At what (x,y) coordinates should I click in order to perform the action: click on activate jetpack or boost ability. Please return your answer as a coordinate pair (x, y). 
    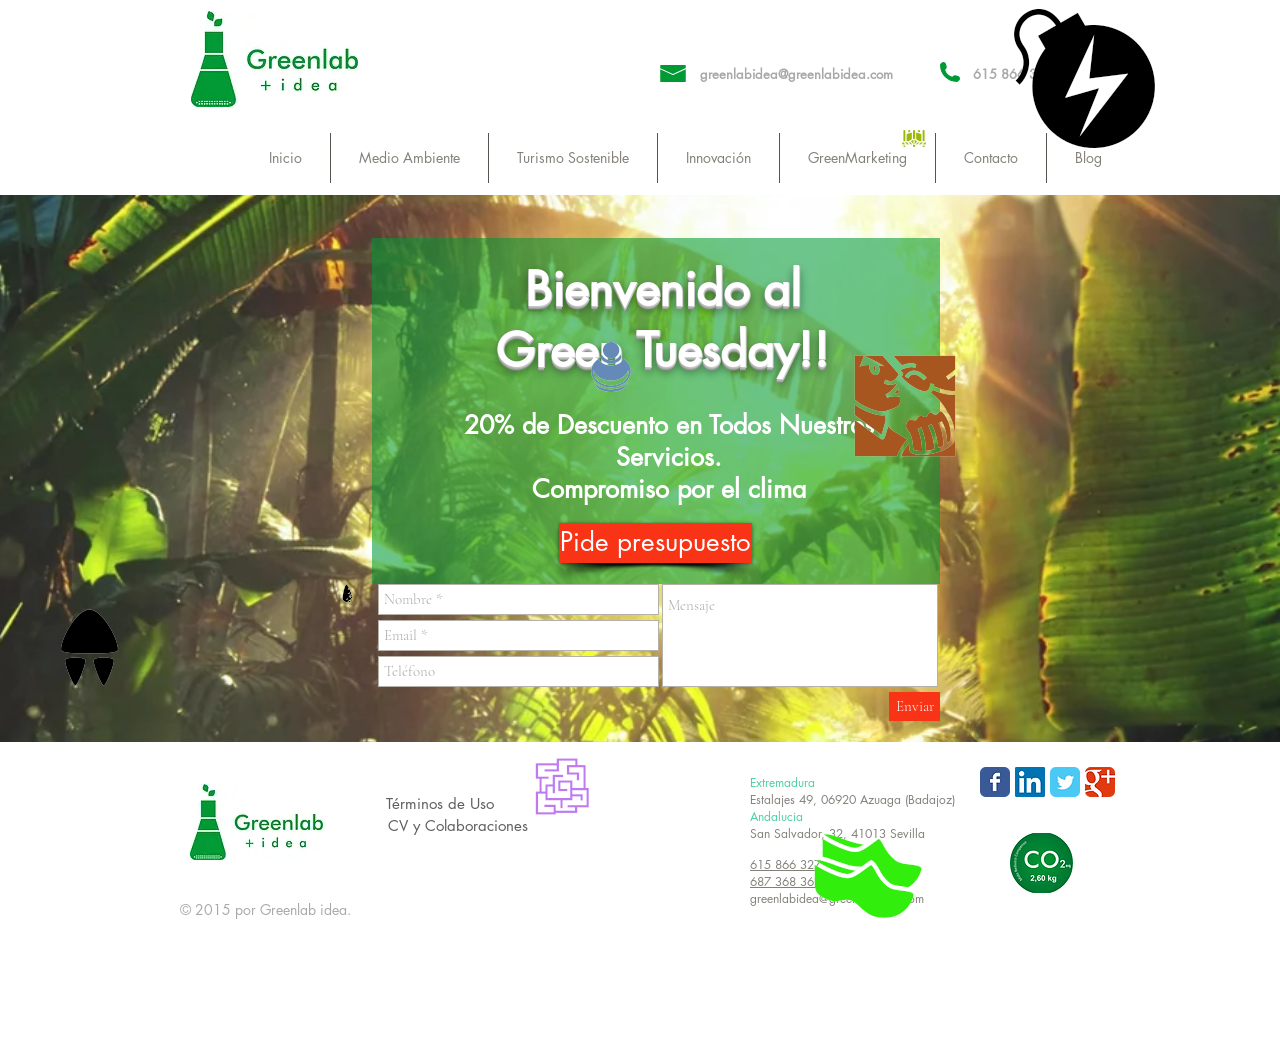
    Looking at the image, I should click on (89, 647).